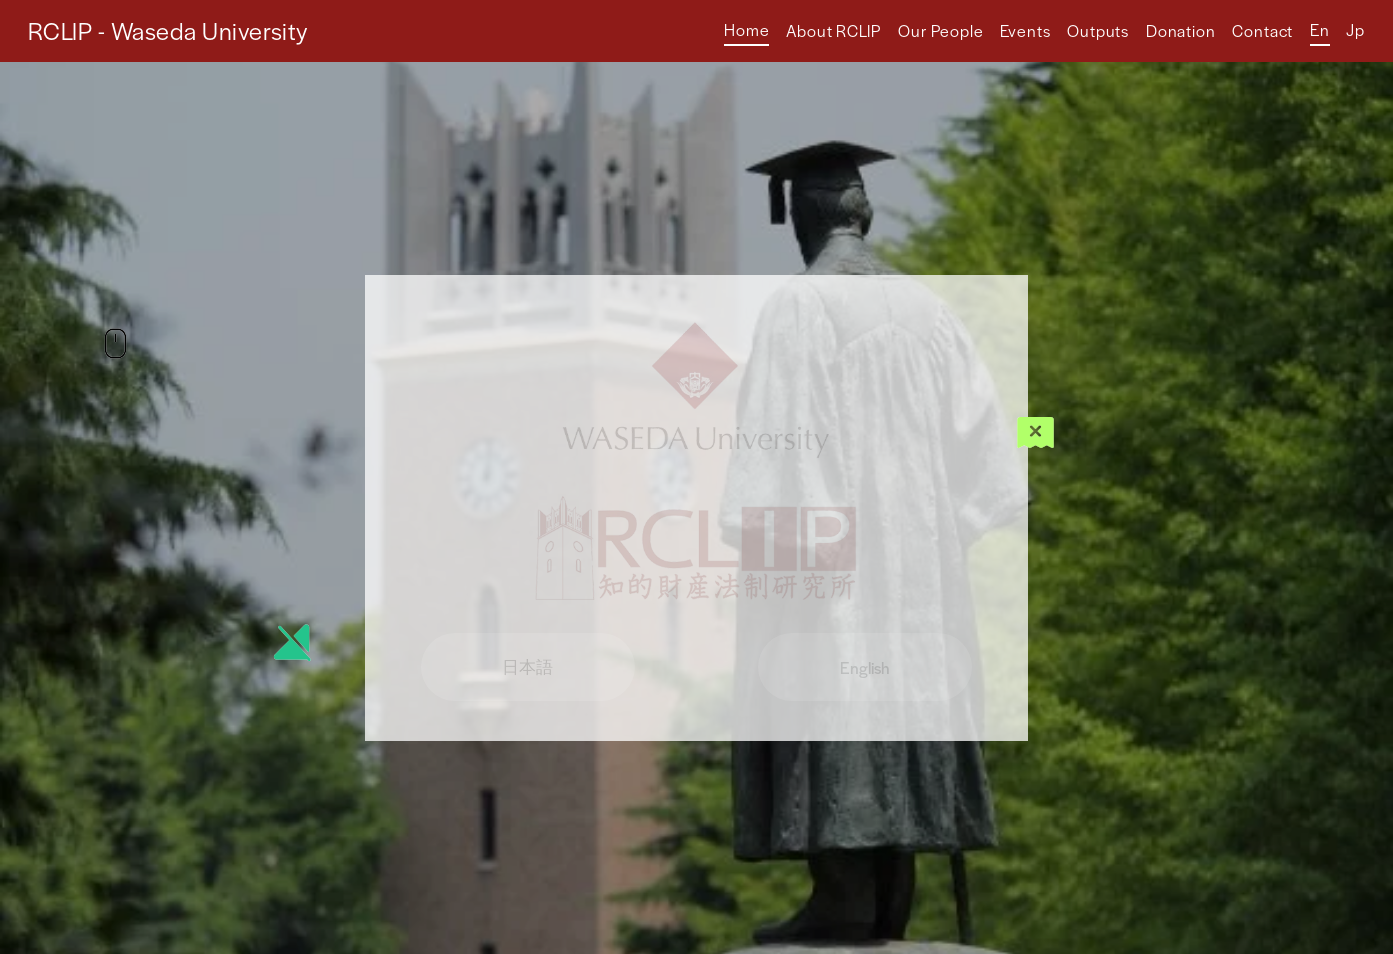 Image resolution: width=1393 pixels, height=954 pixels. Describe the element at coordinates (1035, 432) in the screenshot. I see `cancel or void a receipt` at that location.